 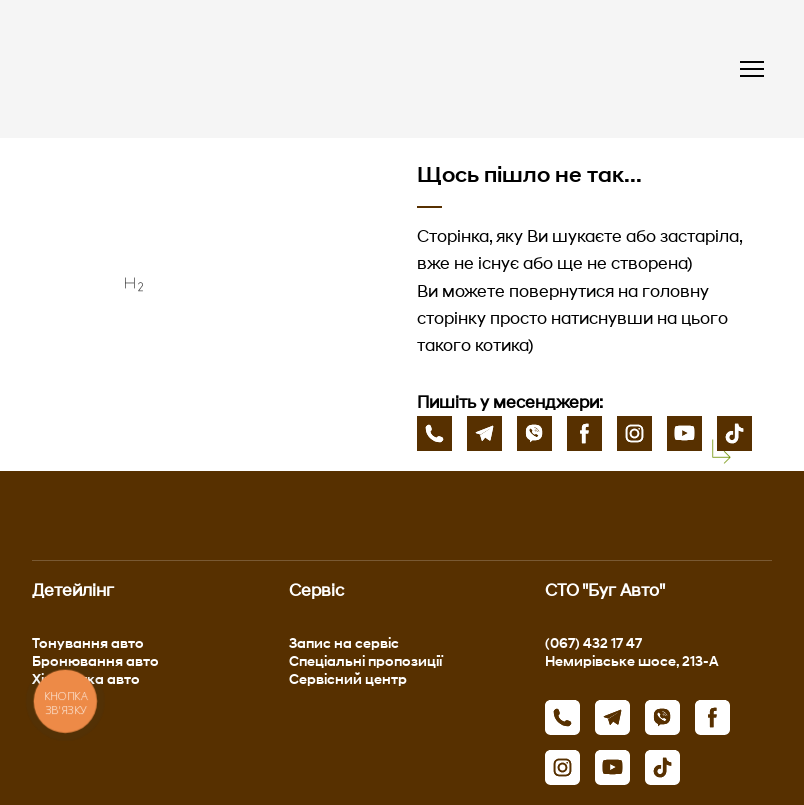 What do you see at coordinates (133, 284) in the screenshot?
I see `format text as heading level 2` at bounding box center [133, 284].